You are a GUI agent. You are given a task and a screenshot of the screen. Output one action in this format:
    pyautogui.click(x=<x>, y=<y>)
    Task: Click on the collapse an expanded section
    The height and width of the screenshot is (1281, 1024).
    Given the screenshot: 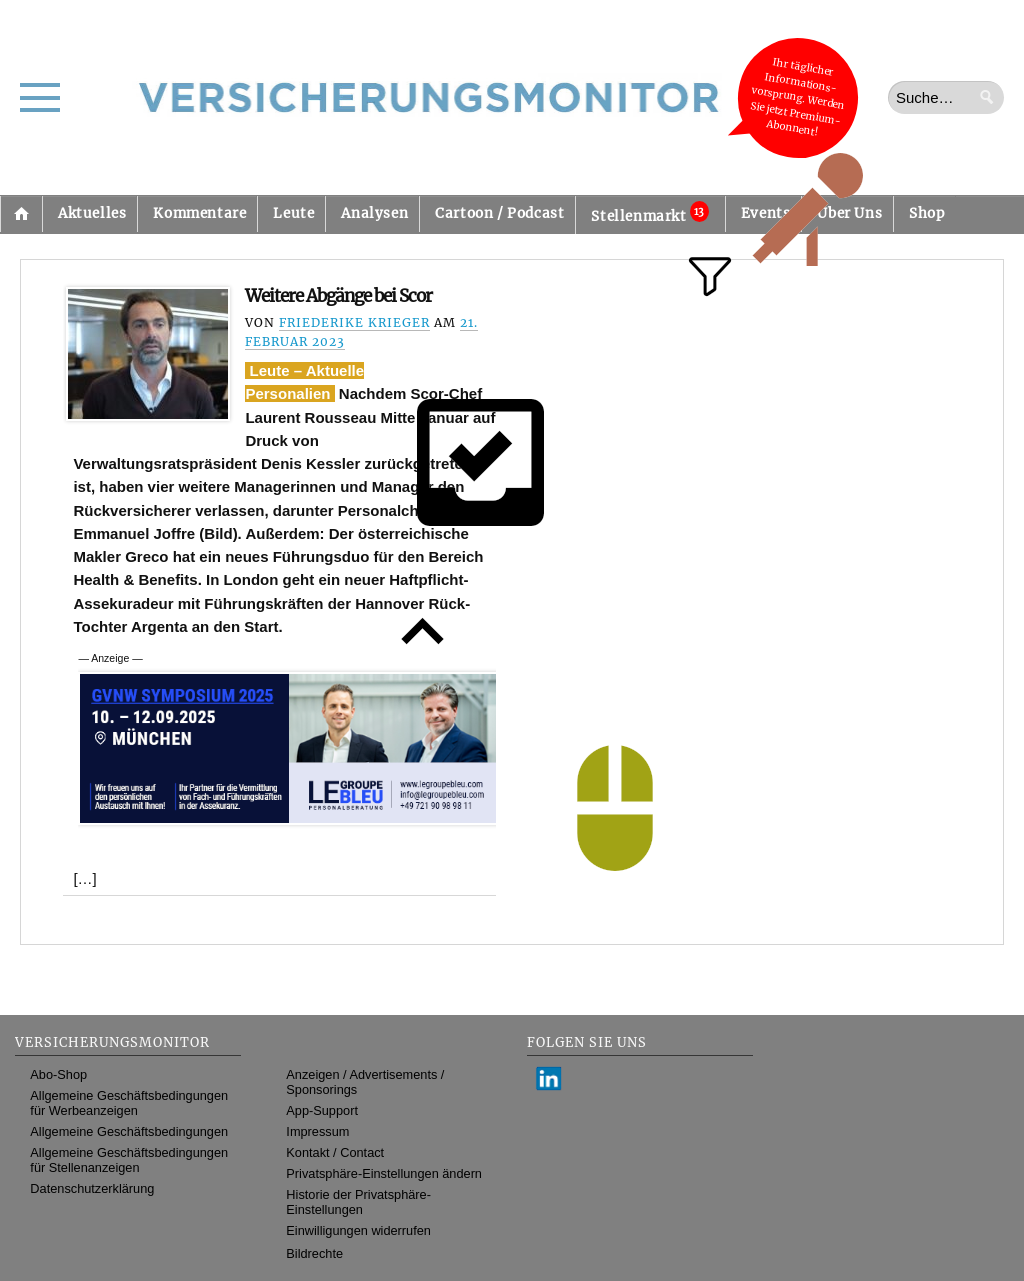 What is the action you would take?
    pyautogui.click(x=422, y=631)
    